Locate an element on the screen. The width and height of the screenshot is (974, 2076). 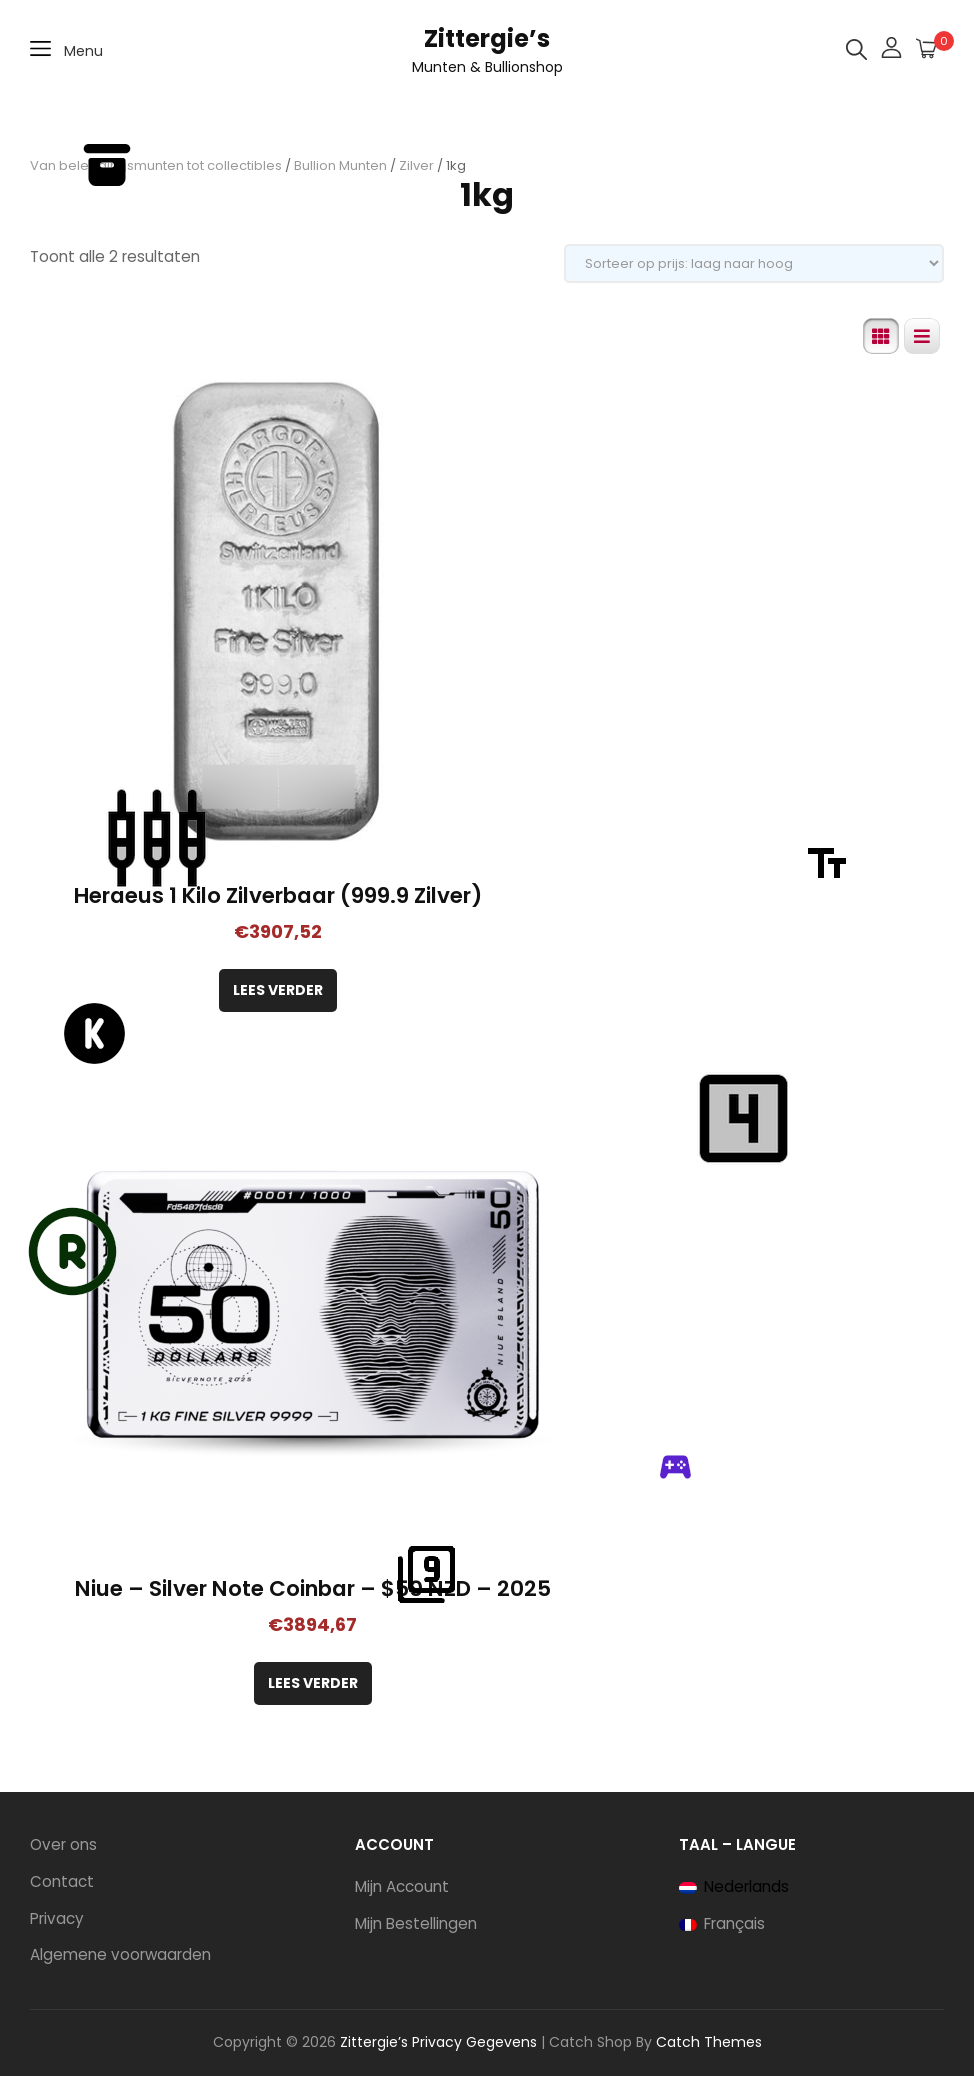
indicates 9 items or layers stacked is located at coordinates (426, 1574).